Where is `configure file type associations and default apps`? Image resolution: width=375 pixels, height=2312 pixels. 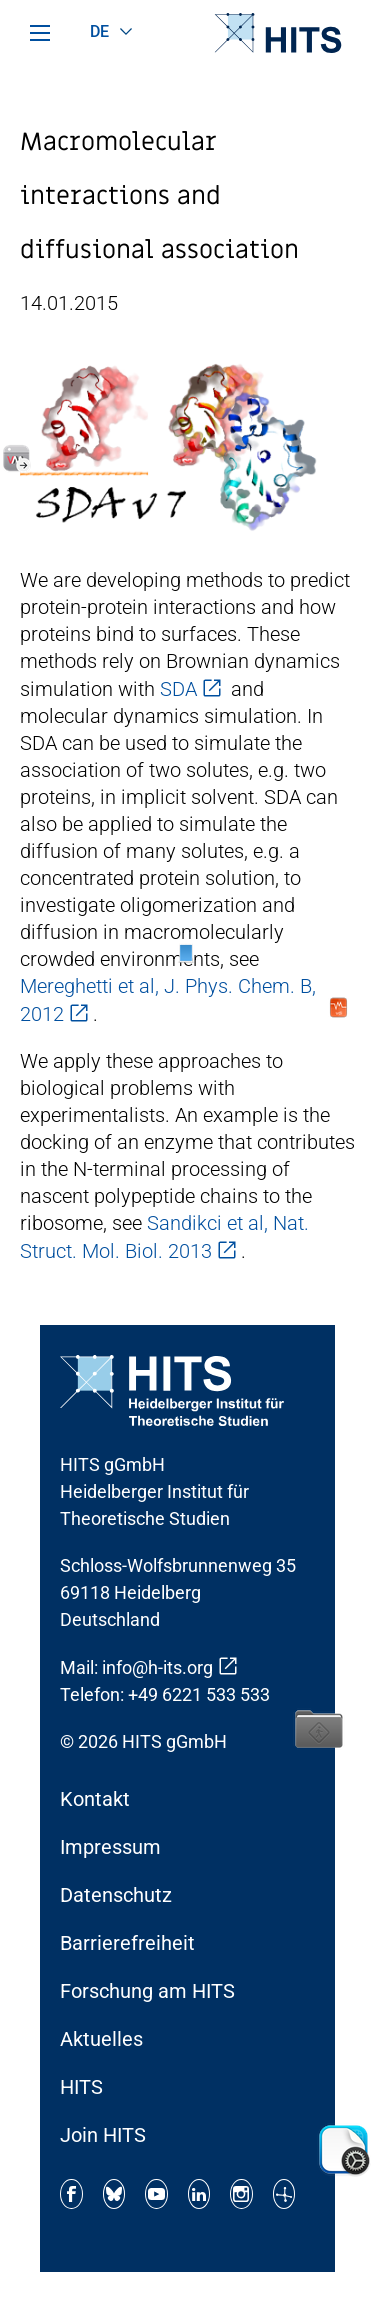 configure file type associations and default apps is located at coordinates (343, 2149).